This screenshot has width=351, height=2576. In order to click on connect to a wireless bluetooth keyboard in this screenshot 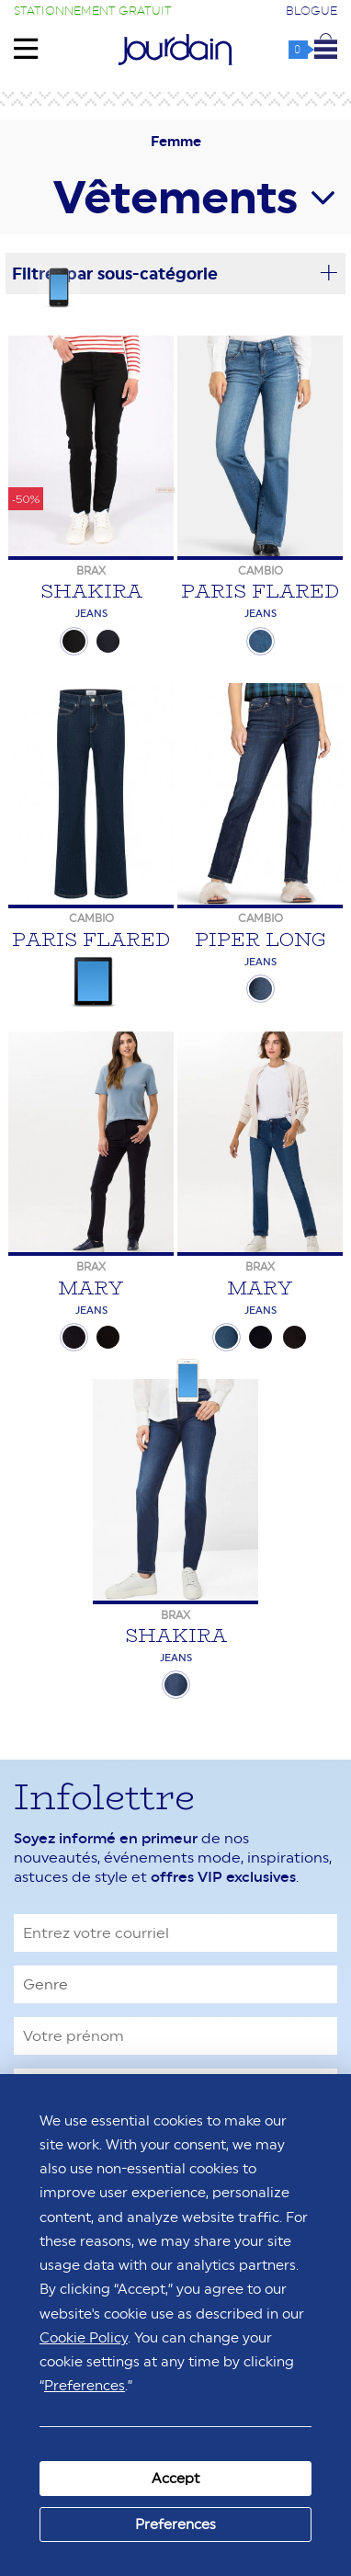, I will do `click(165, 490)`.